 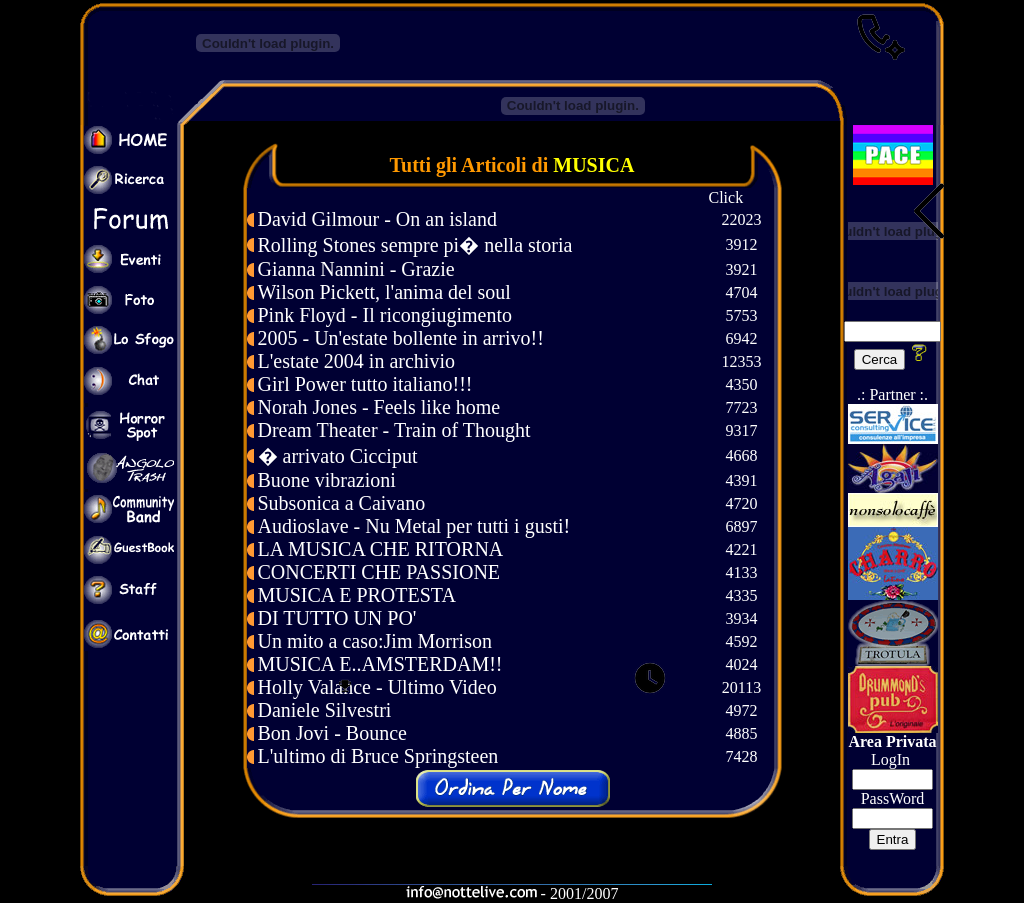 I want to click on view watch later playlist, so click(x=650, y=678).